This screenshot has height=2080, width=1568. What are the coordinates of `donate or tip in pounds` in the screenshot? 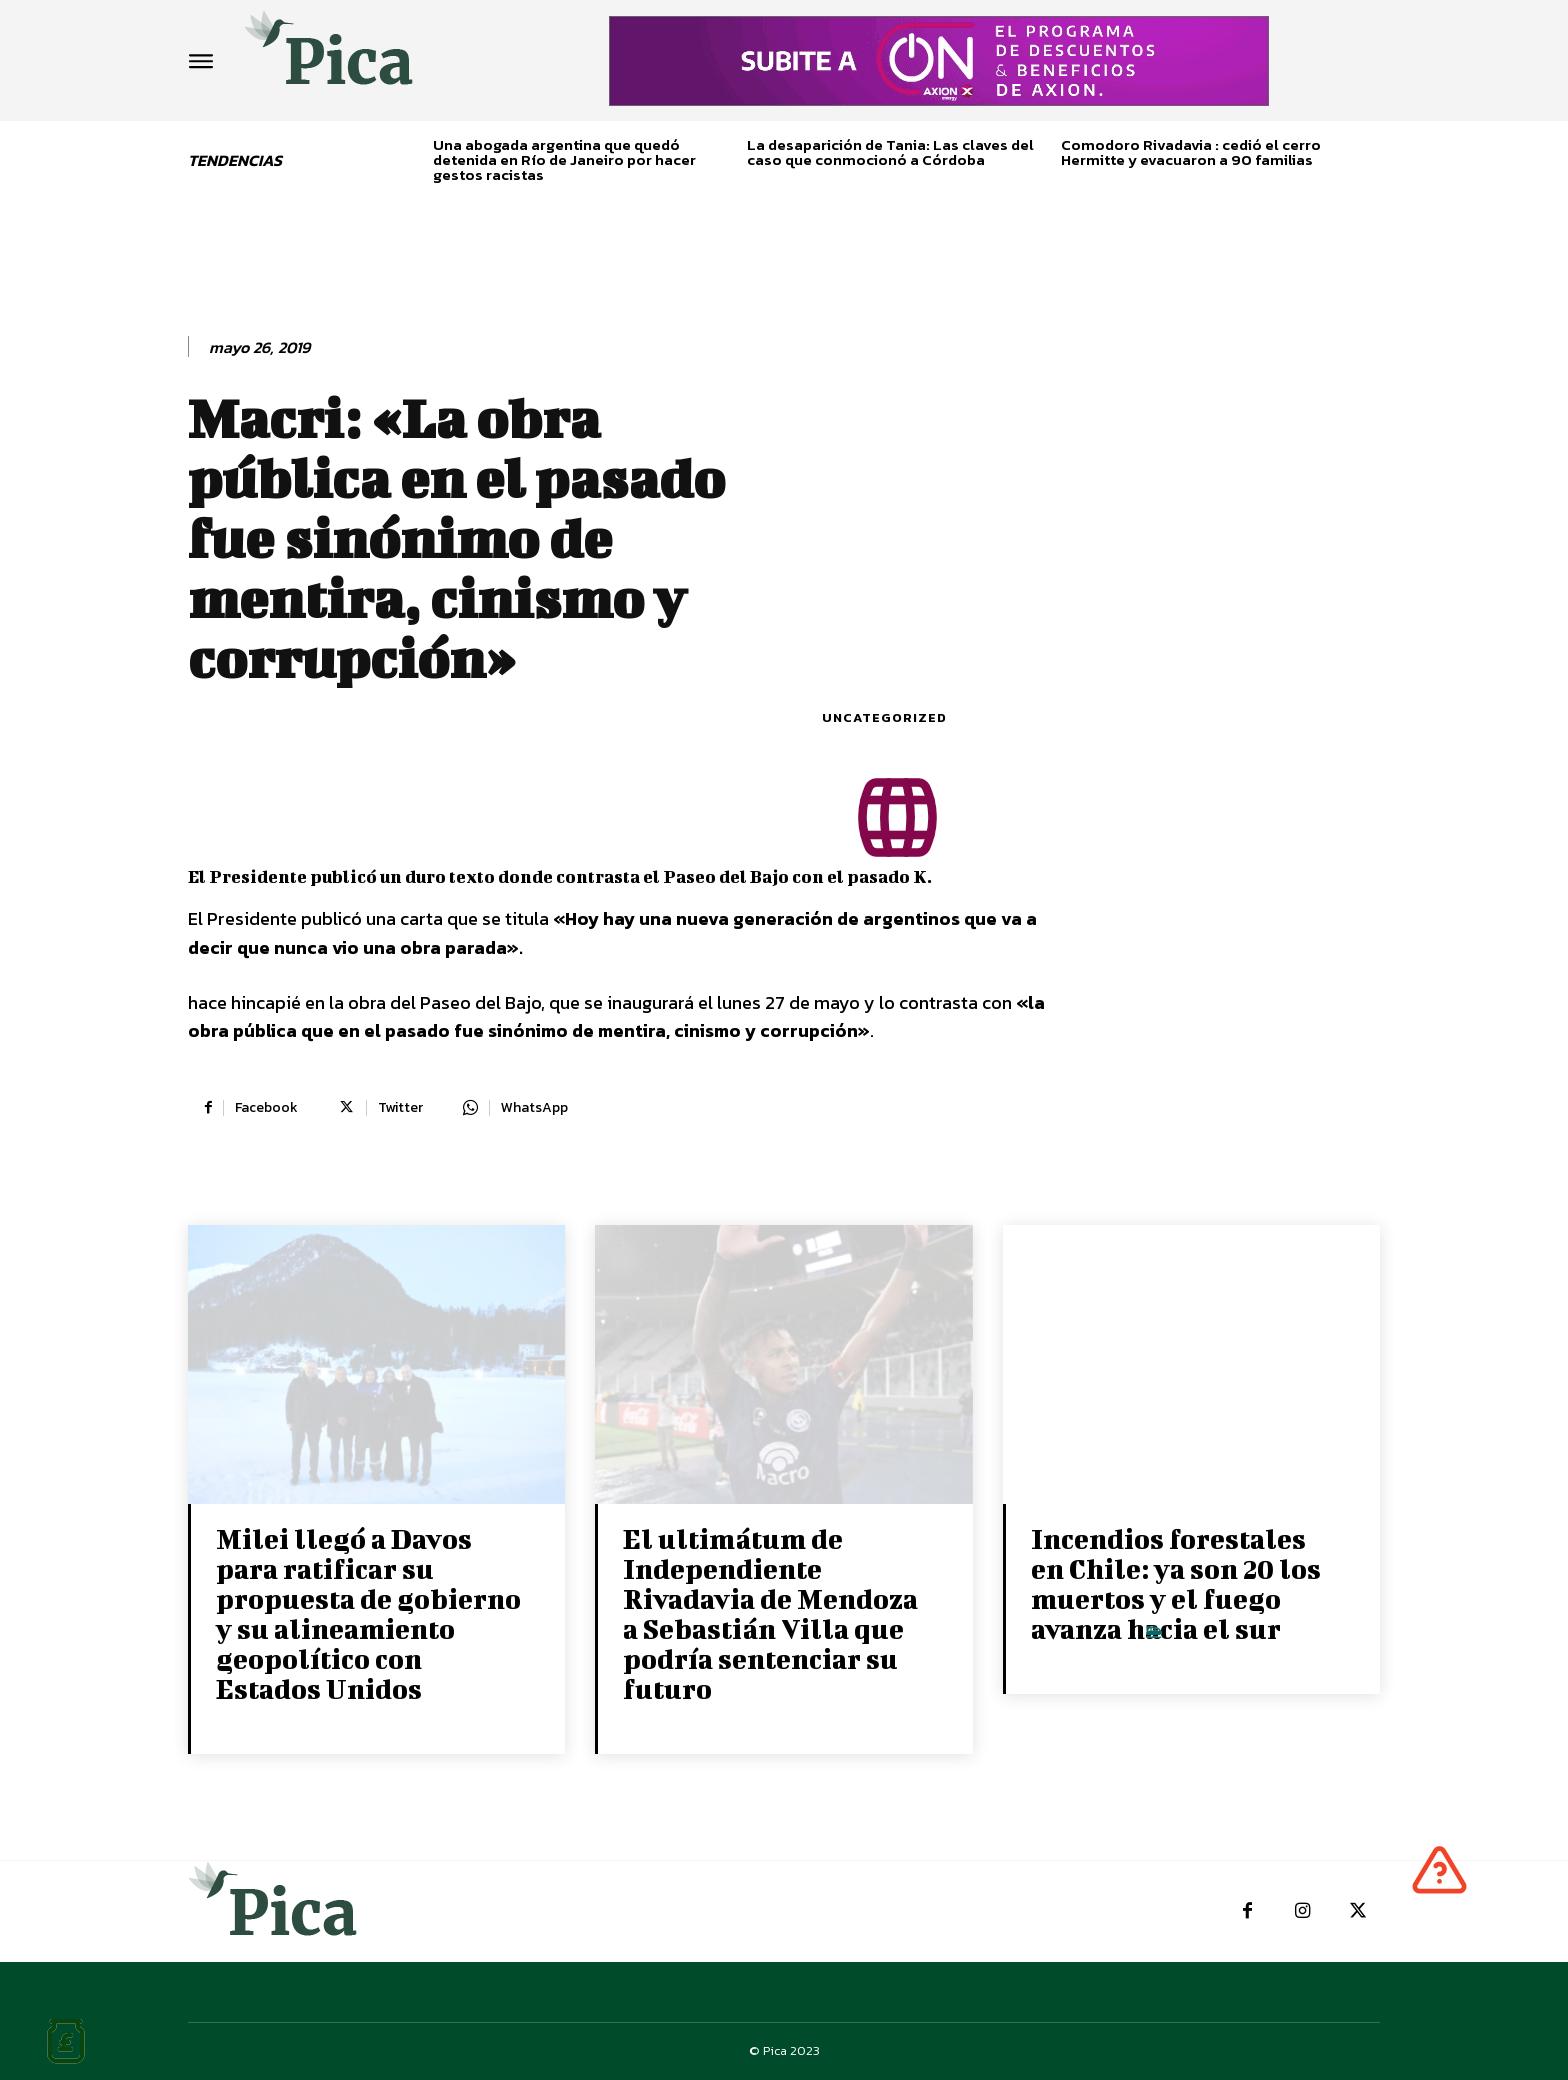 It's located at (66, 2040).